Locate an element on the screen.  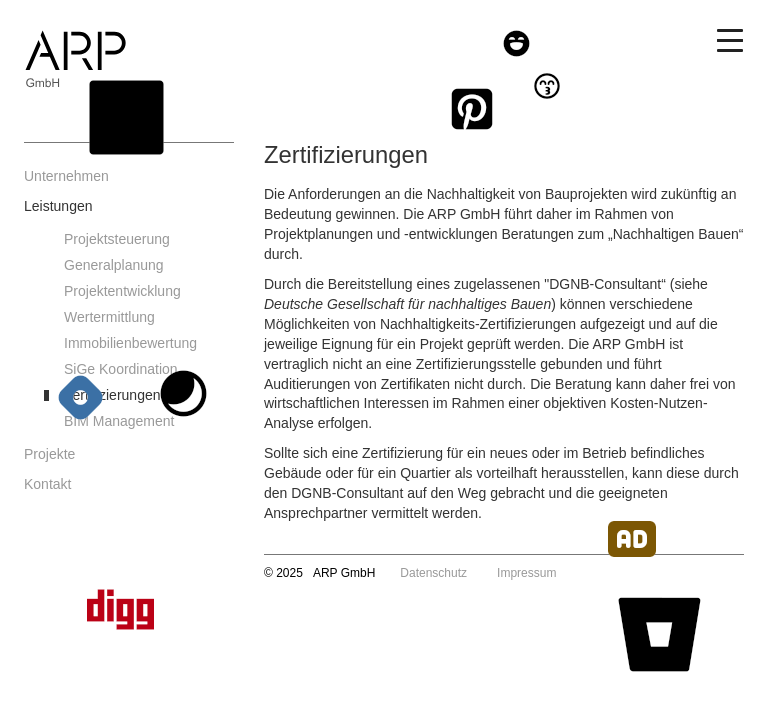
react with laughter to a message is located at coordinates (516, 43).